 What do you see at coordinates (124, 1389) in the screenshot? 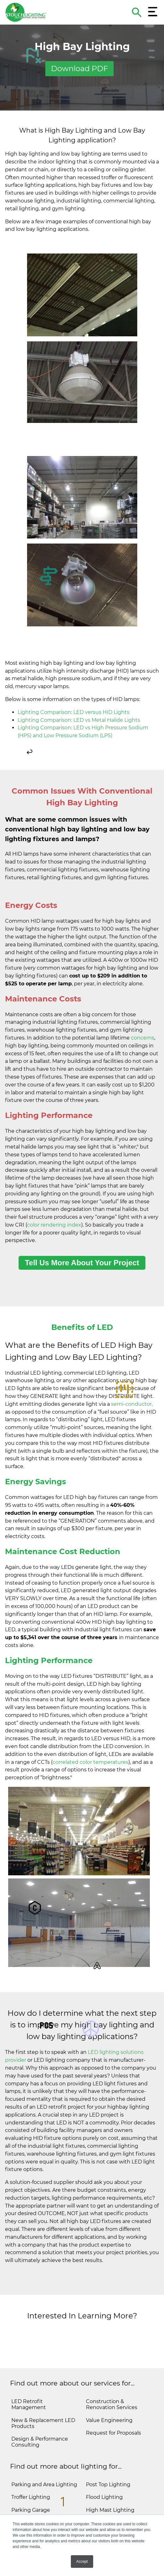
I see `create a new kanban board` at bounding box center [124, 1389].